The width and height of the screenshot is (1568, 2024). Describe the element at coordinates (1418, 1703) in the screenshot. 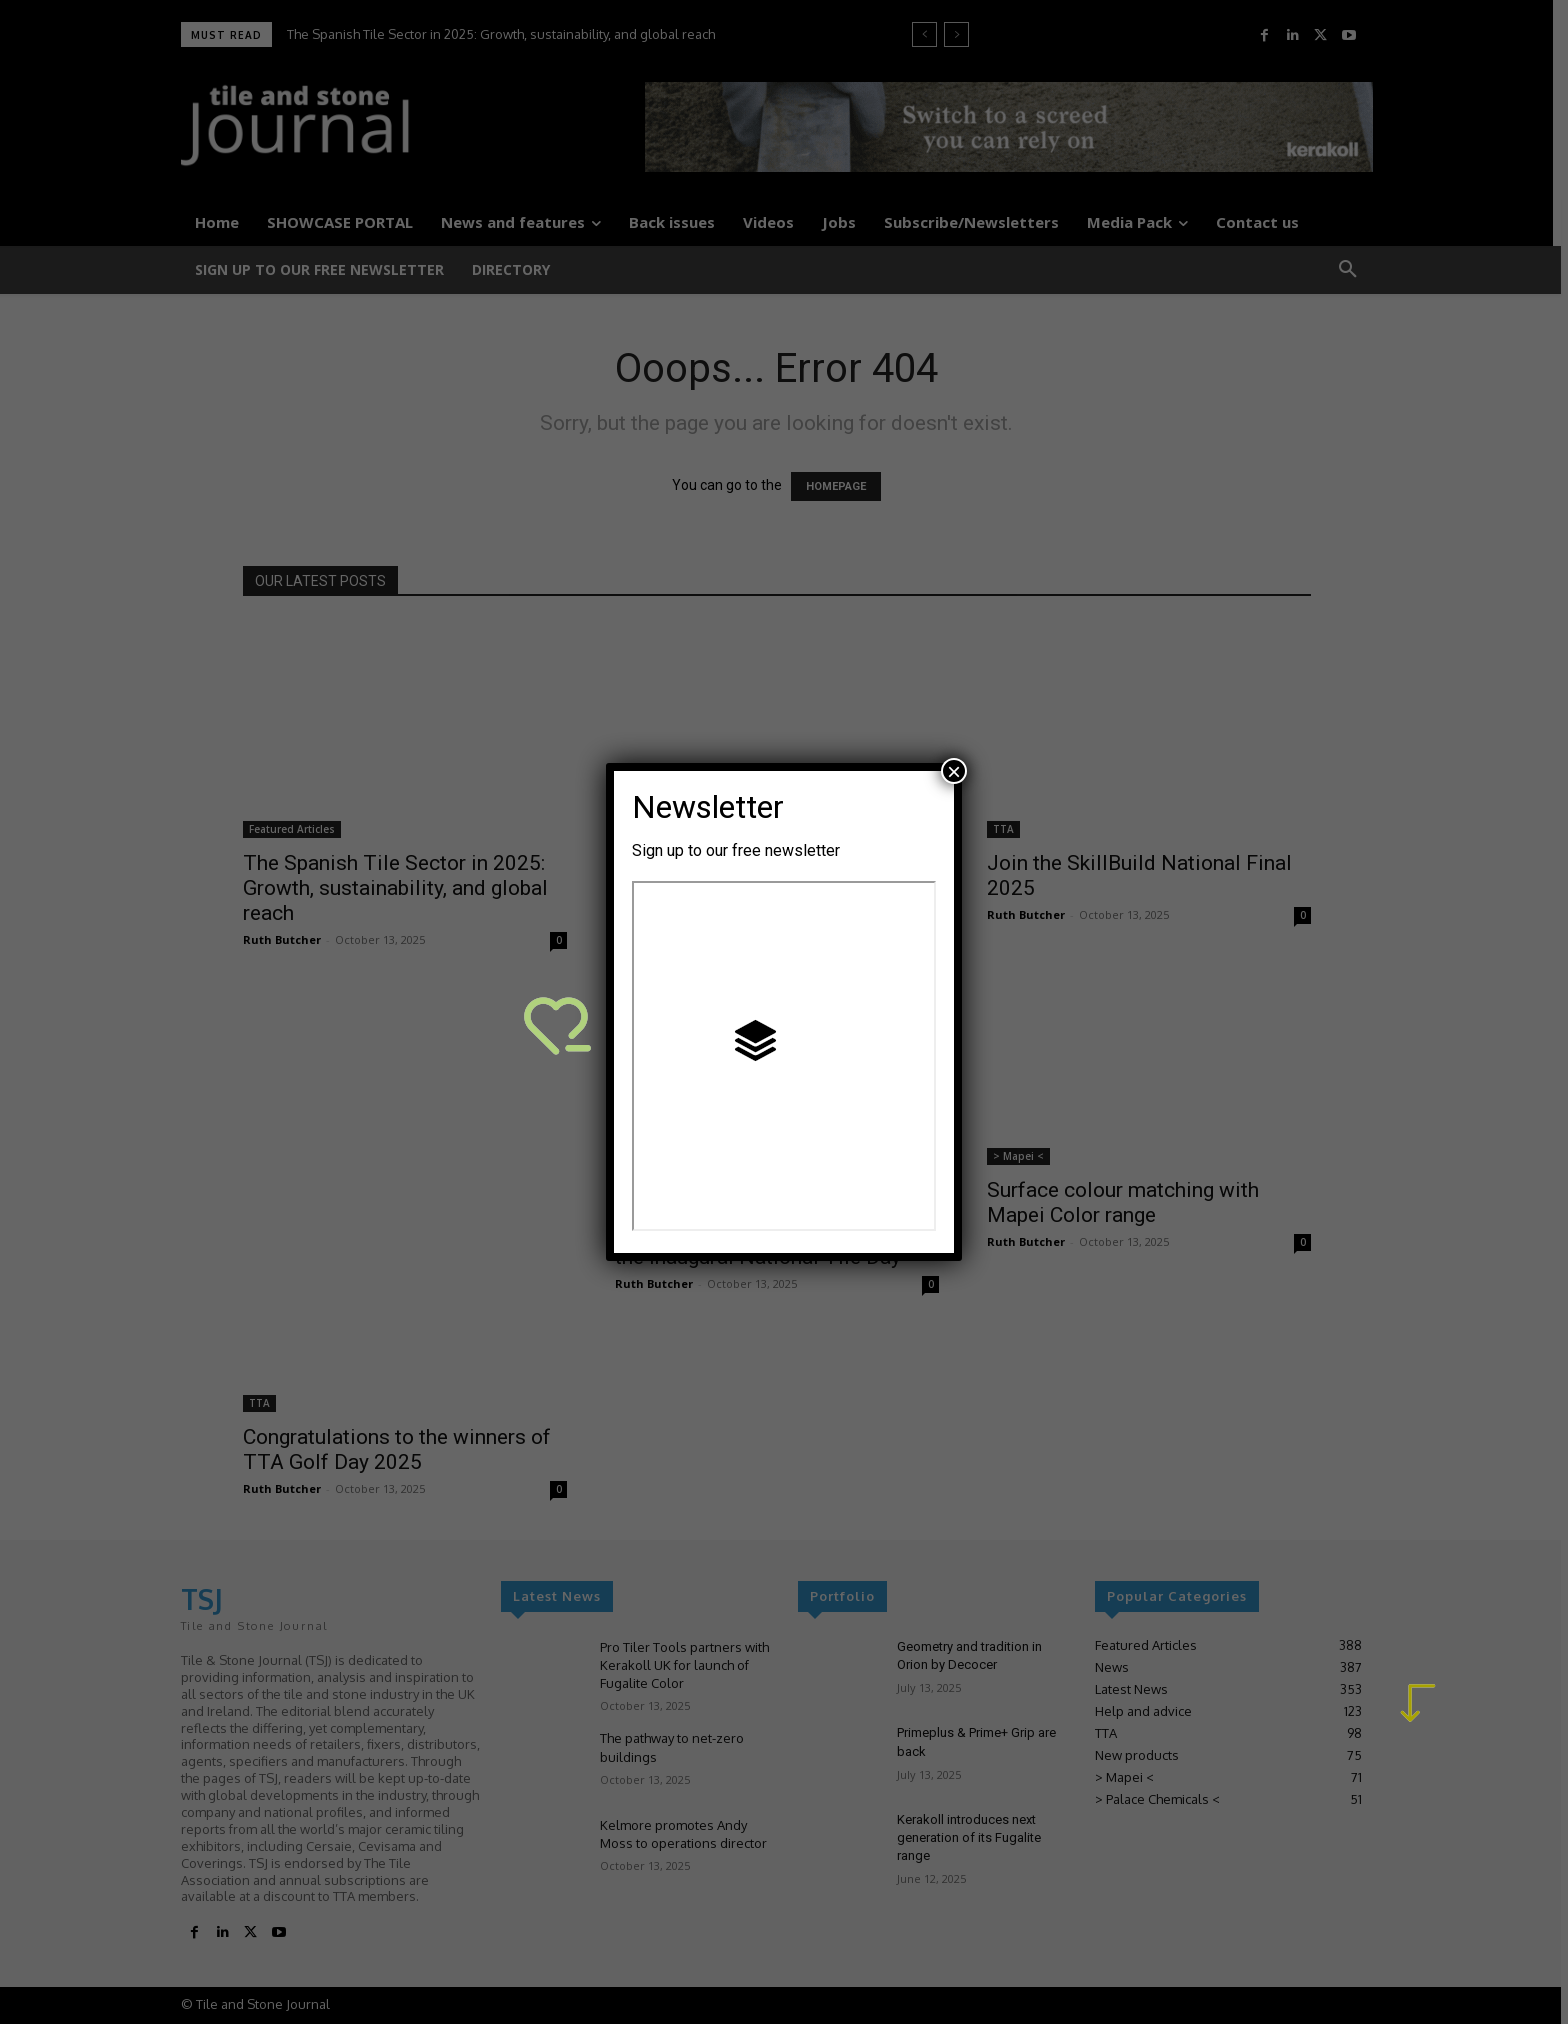

I see `go back and down in navigation` at that location.